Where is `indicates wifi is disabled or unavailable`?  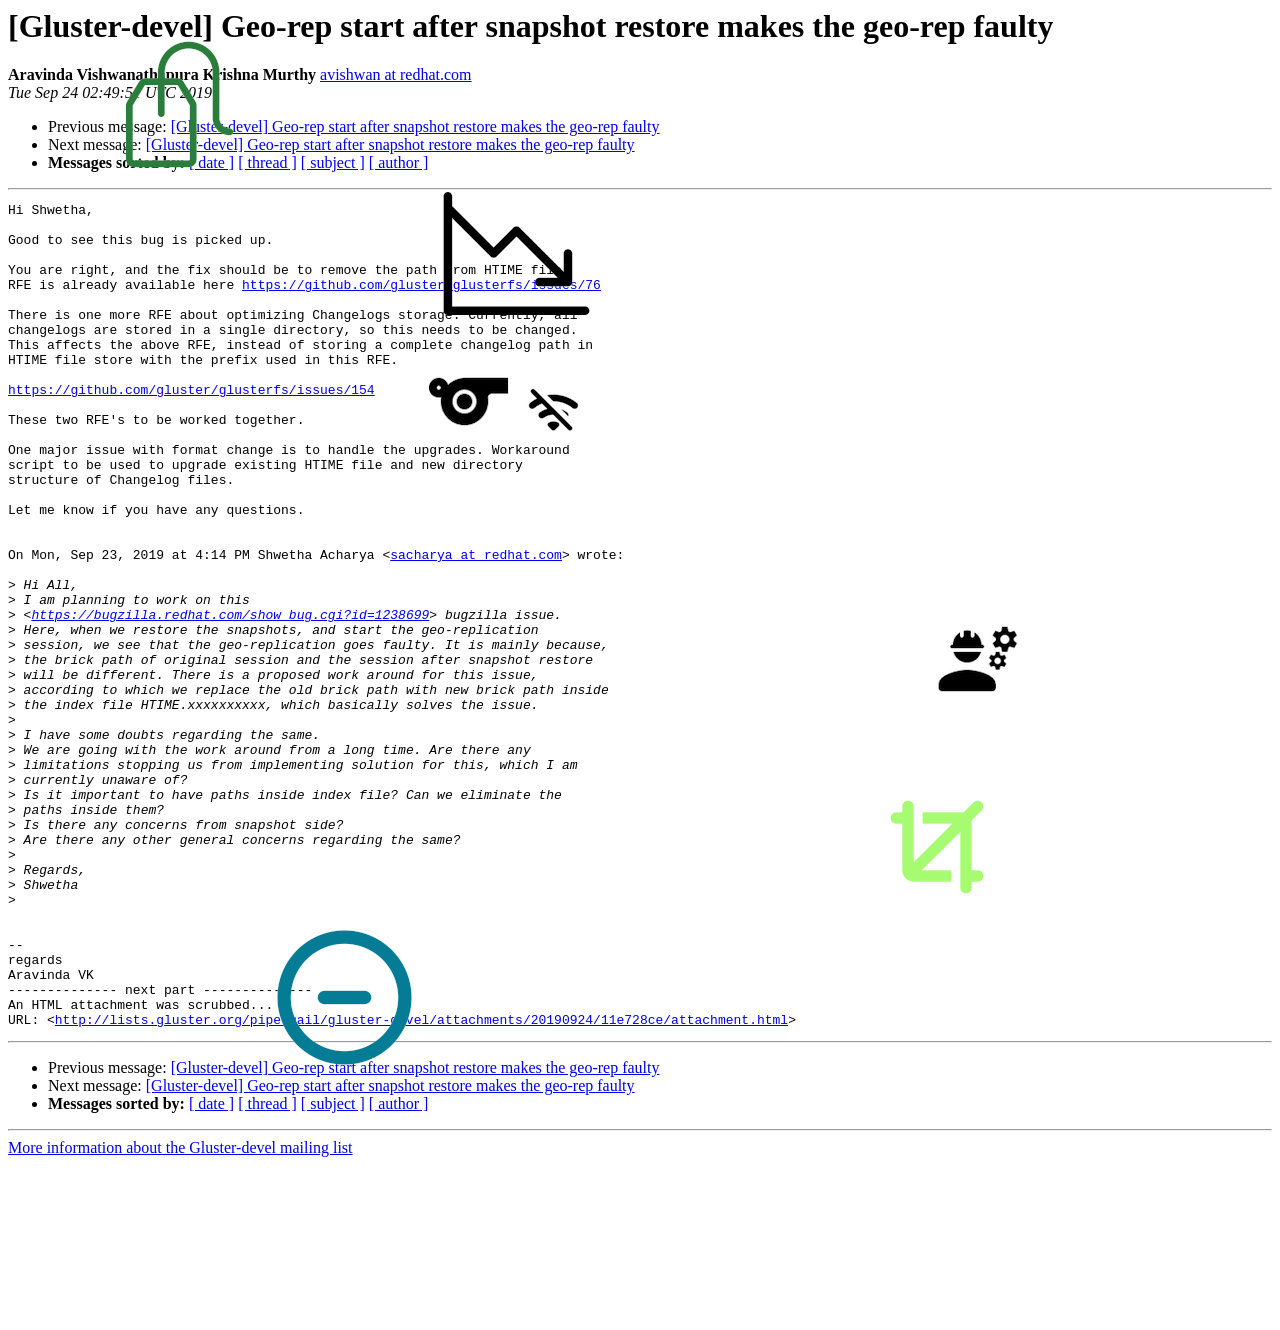
indicates wifi is disabled or unavailable is located at coordinates (553, 412).